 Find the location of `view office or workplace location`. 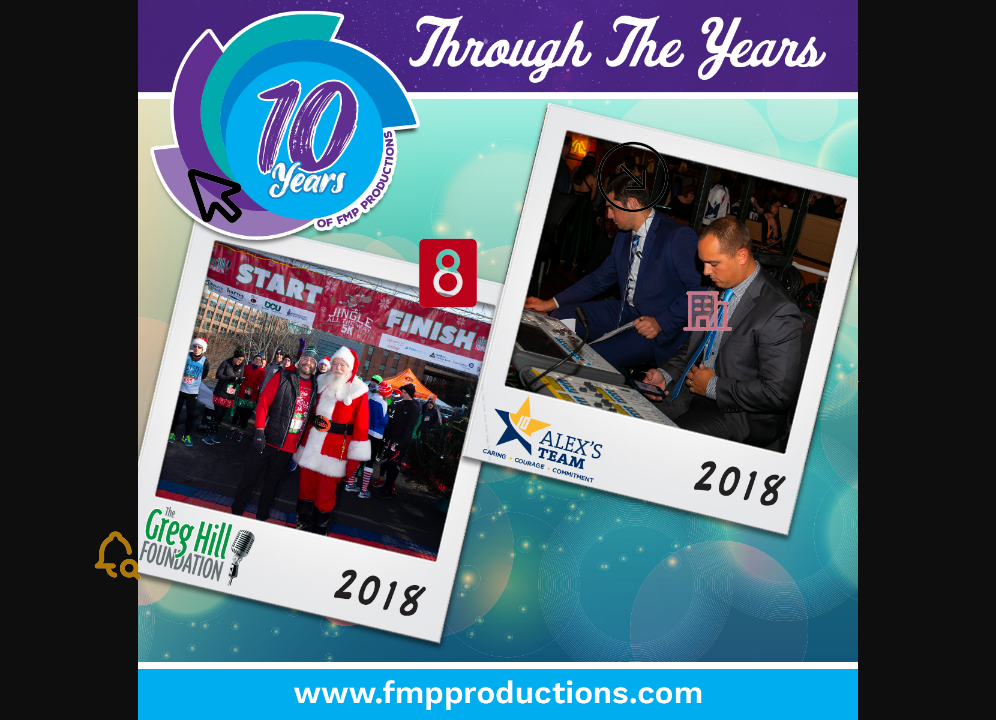

view office or workplace location is located at coordinates (706, 311).